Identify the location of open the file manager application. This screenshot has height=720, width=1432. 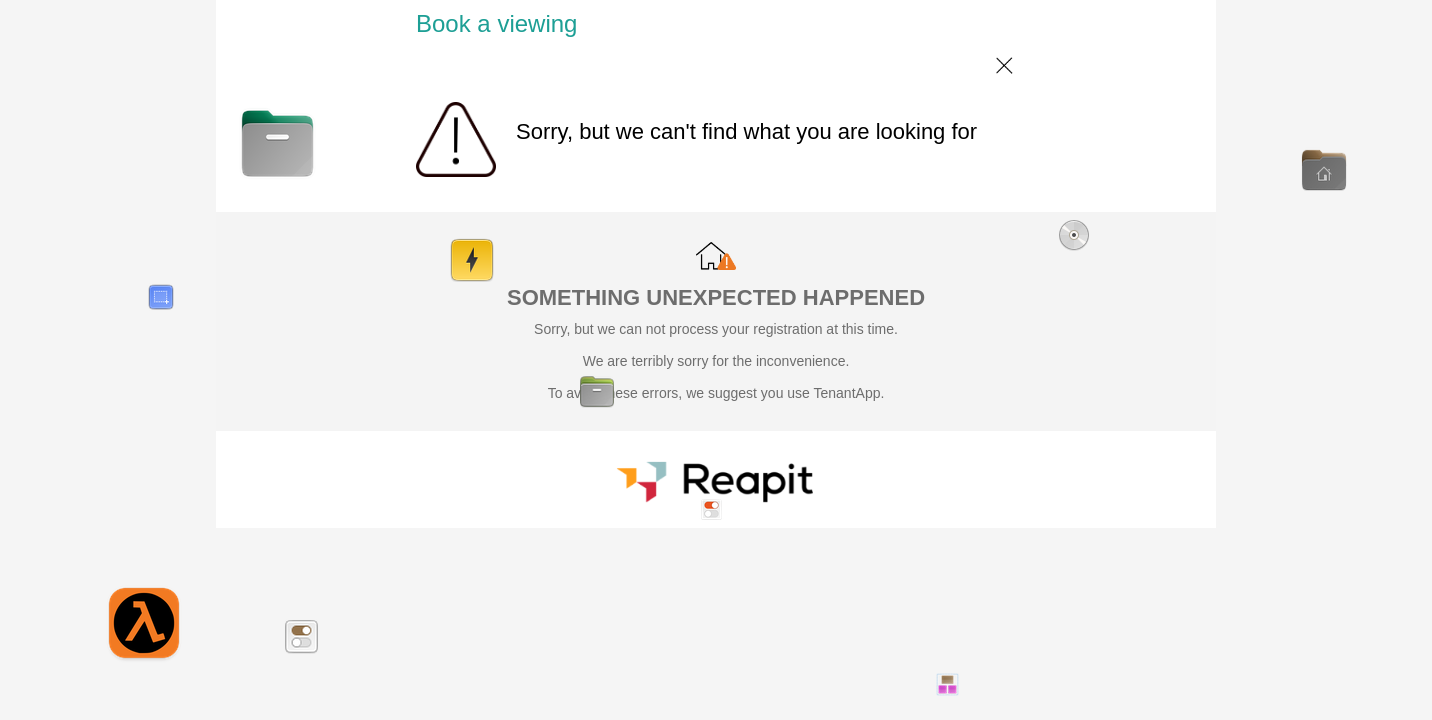
(277, 143).